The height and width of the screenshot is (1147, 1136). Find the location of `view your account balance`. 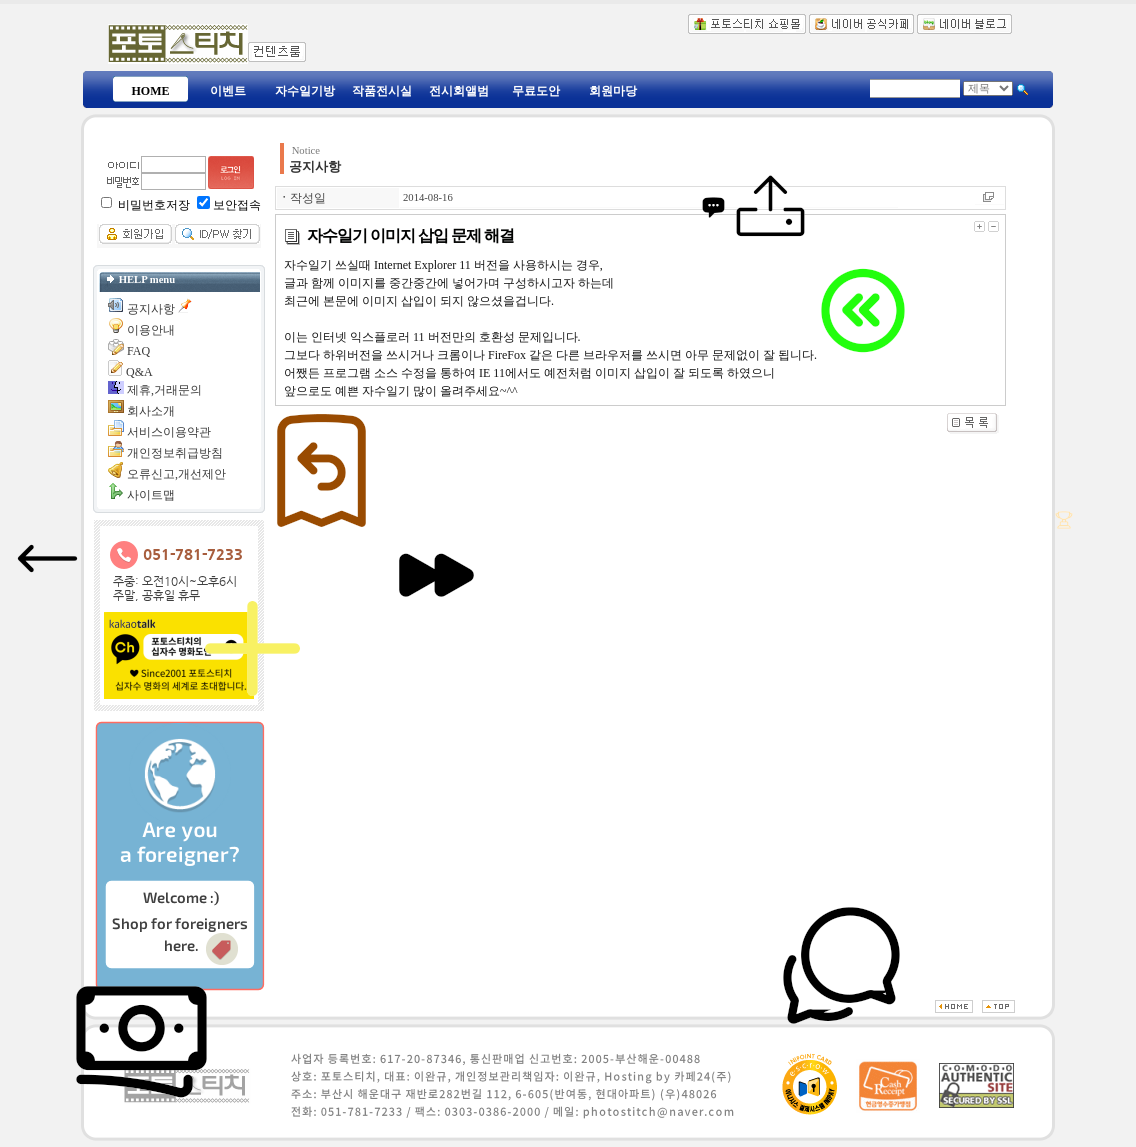

view your account balance is located at coordinates (141, 1037).